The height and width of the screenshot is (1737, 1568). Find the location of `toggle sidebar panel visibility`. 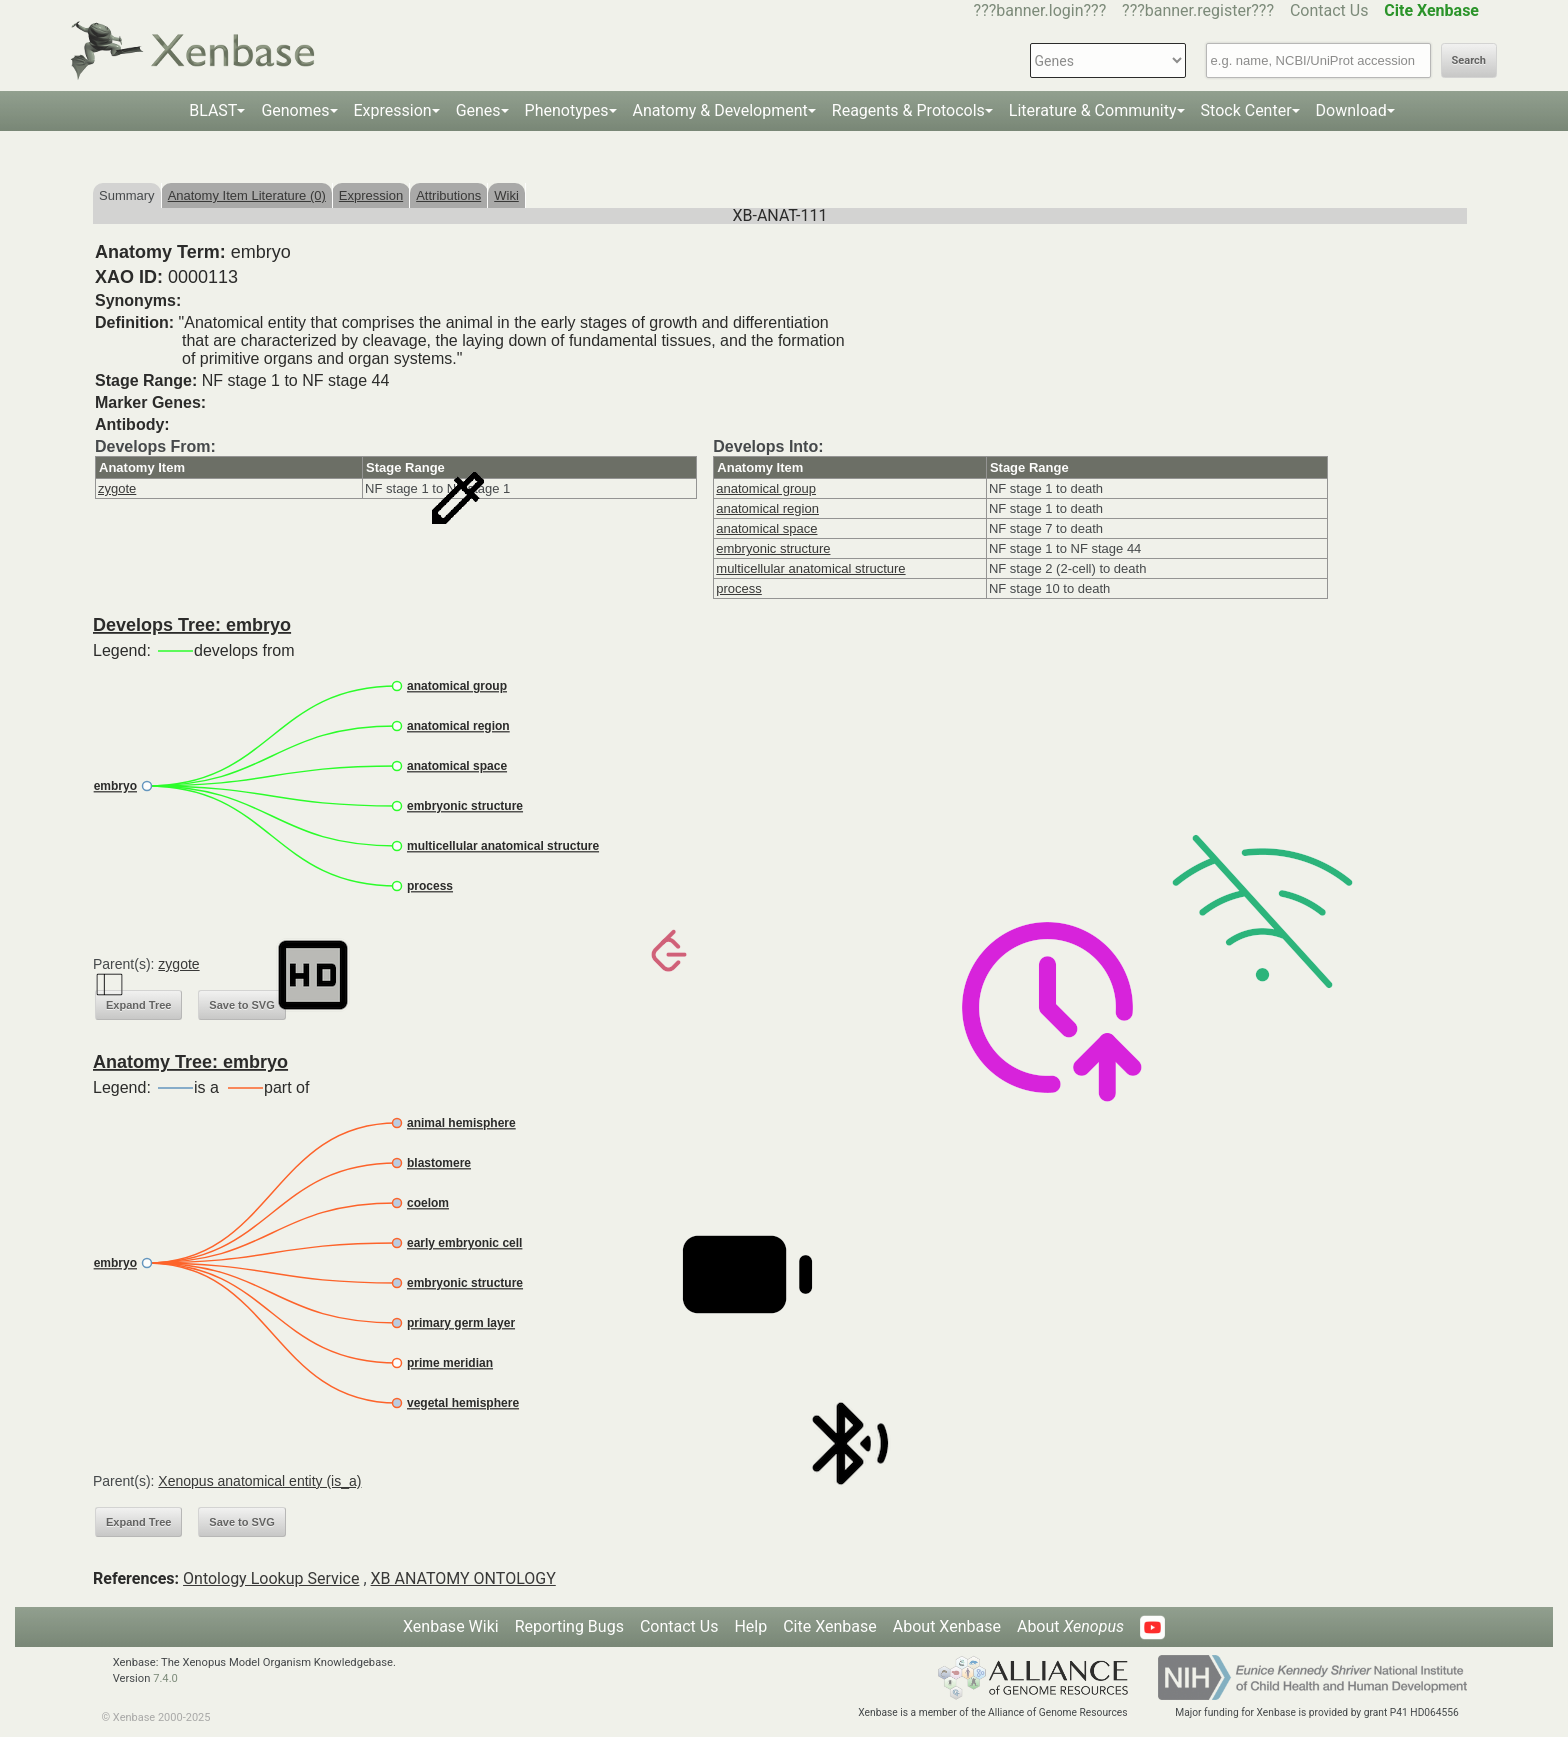

toggle sidebar panel visibility is located at coordinates (109, 984).